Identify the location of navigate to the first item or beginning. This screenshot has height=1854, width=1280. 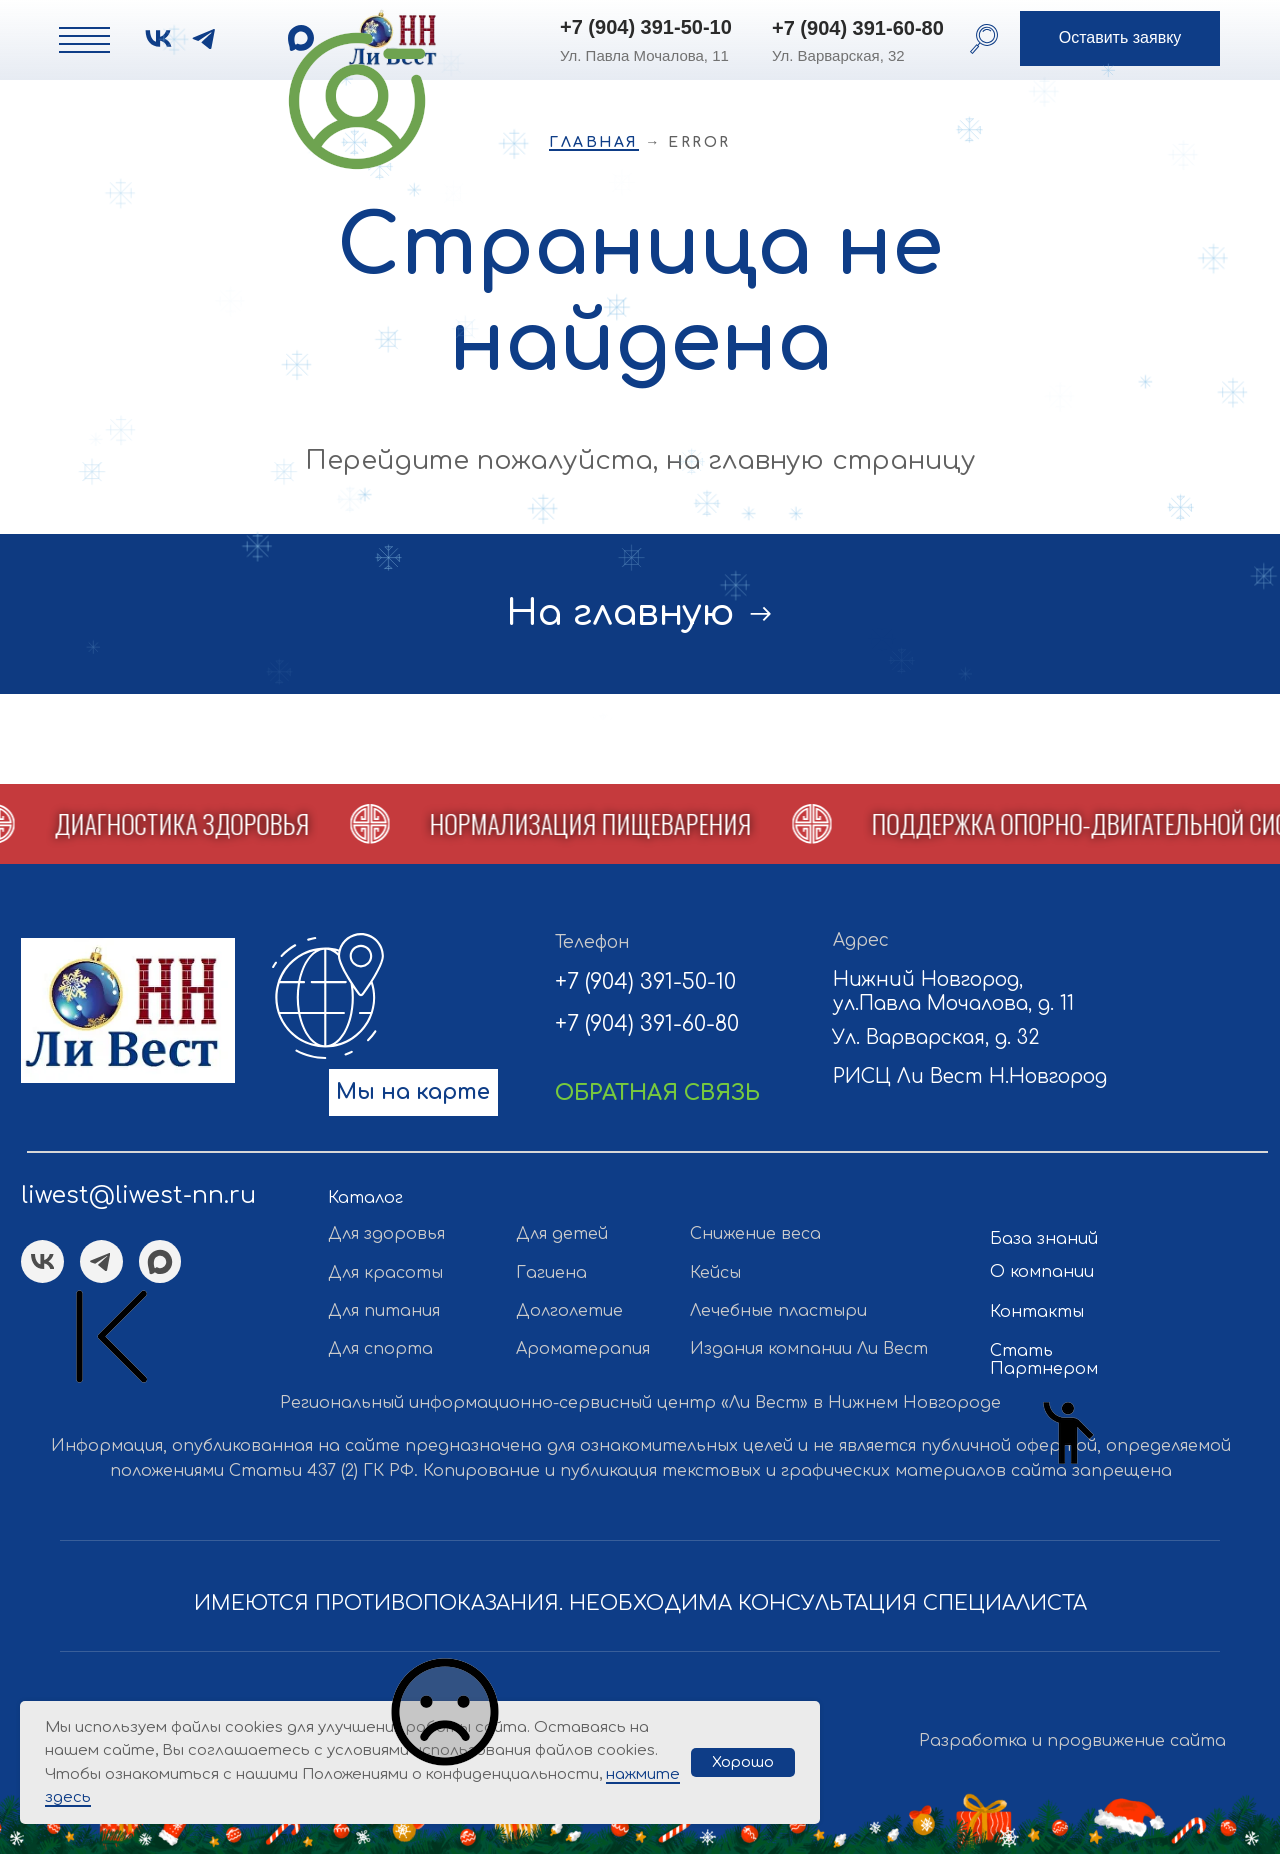
(109, 1336).